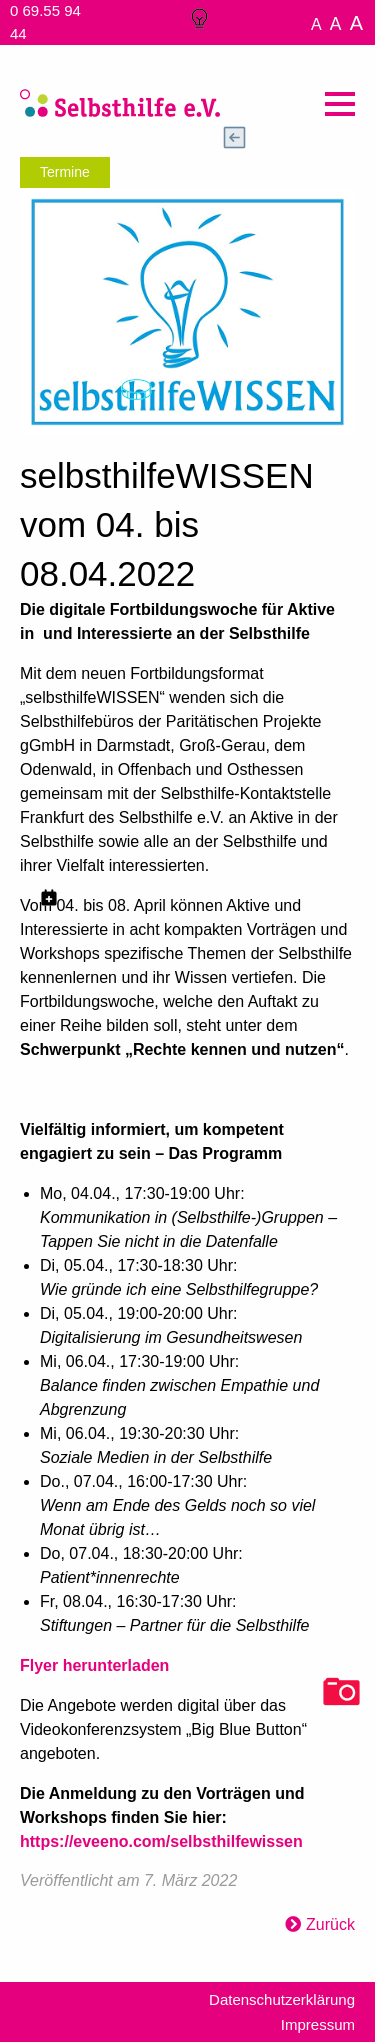  I want to click on view your coin balance or currency, so click(136, 389).